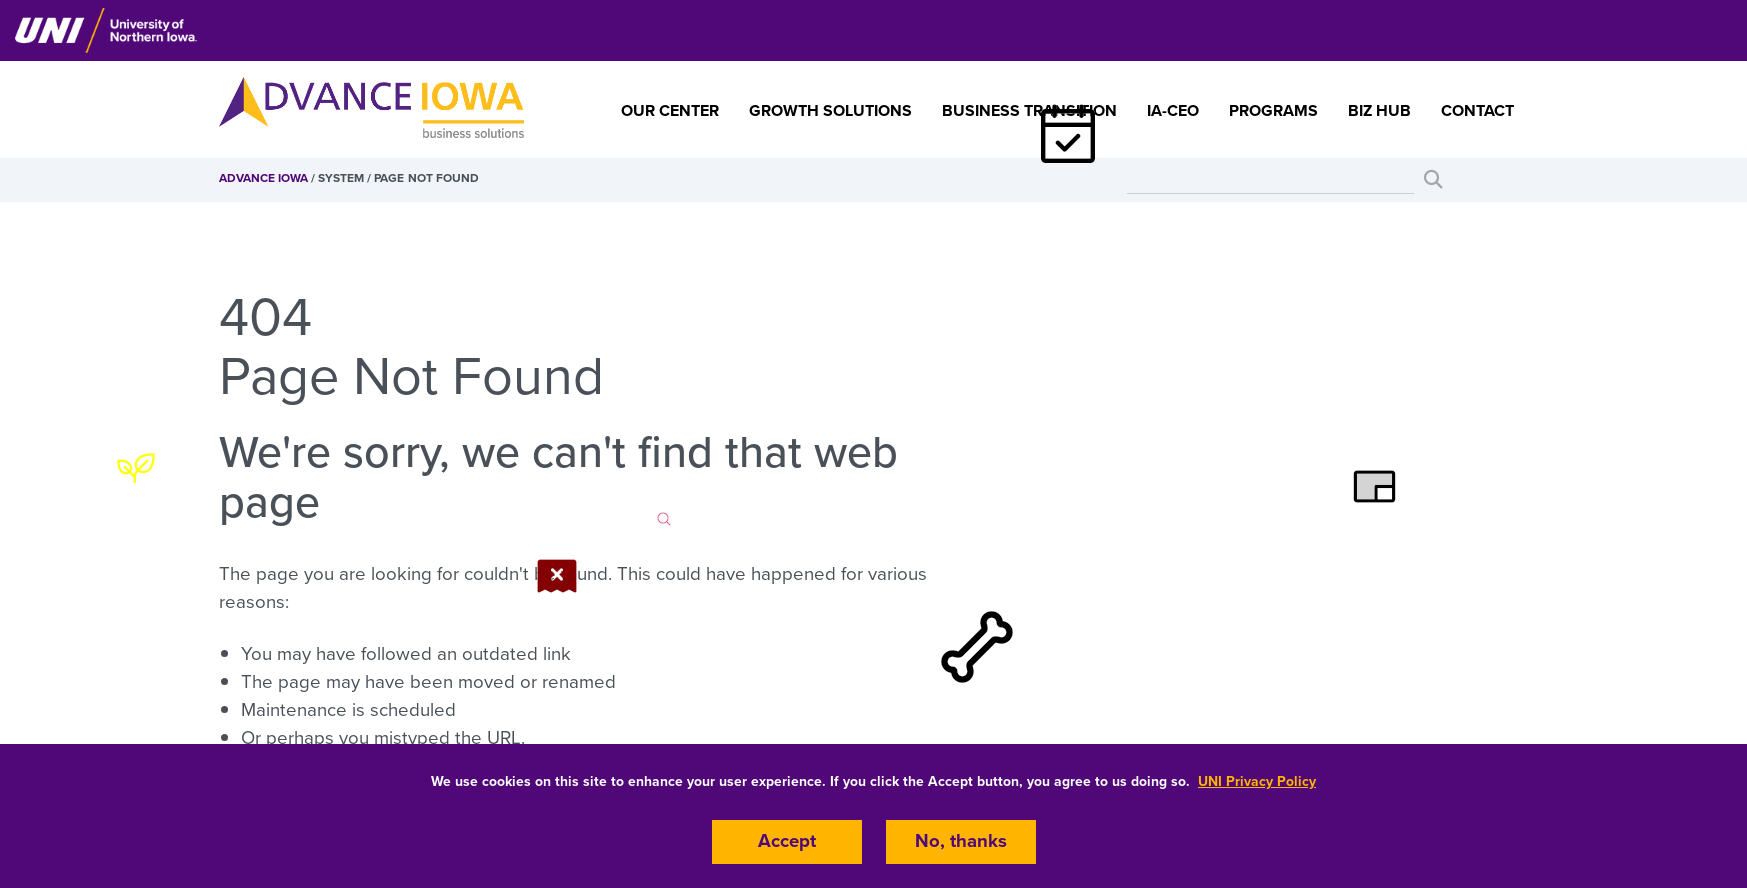 Image resolution: width=1747 pixels, height=888 pixels. Describe the element at coordinates (557, 576) in the screenshot. I see `cancel or void a receipt` at that location.